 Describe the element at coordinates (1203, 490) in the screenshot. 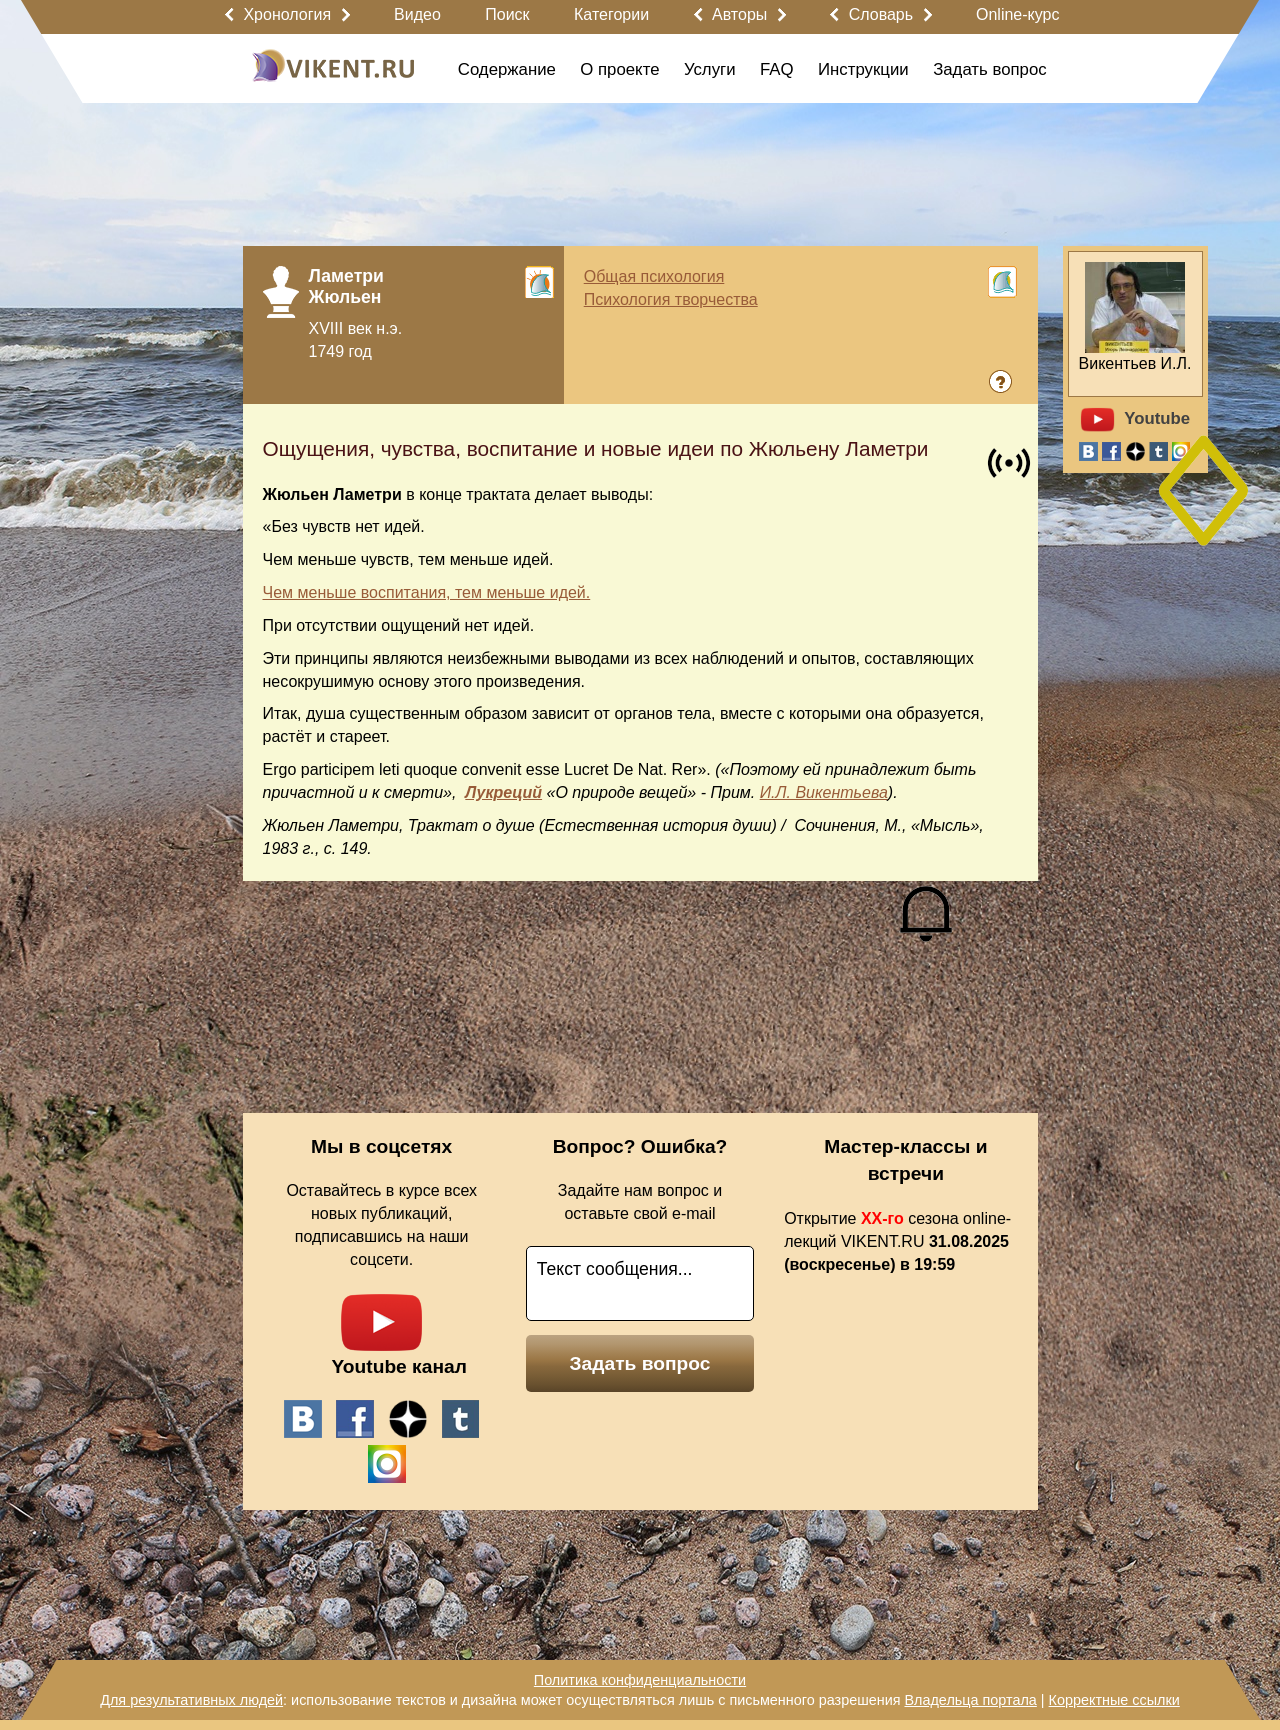

I see `indicates the diamonds suit in a card game` at that location.